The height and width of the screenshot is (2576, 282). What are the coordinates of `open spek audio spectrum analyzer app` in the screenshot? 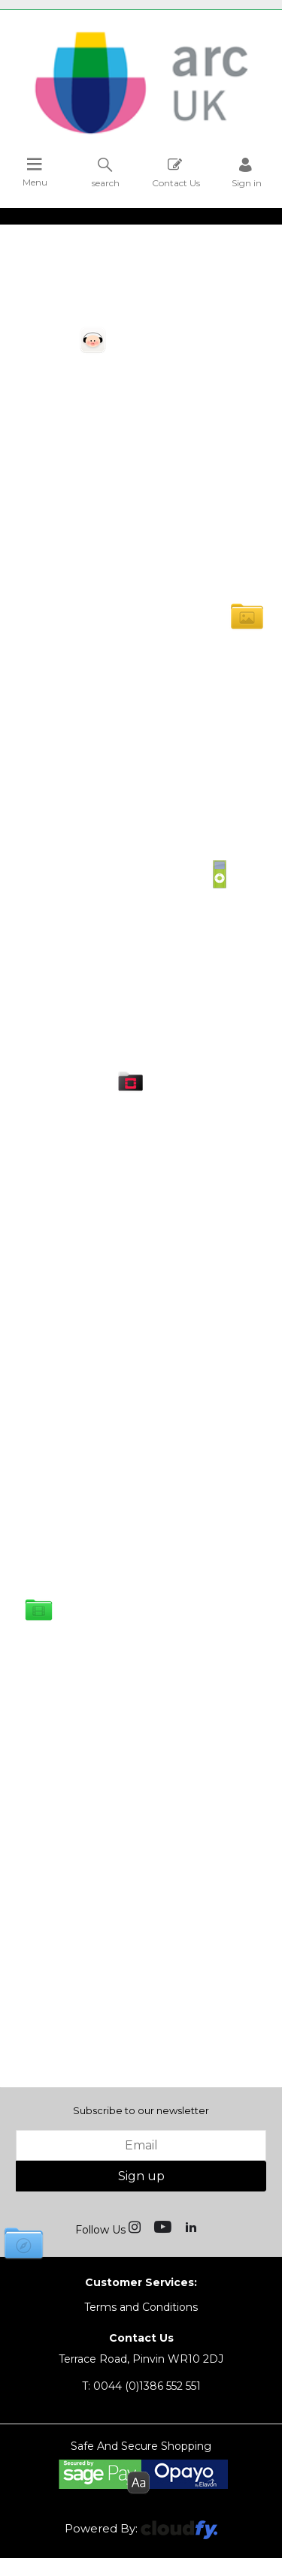 It's located at (92, 339).